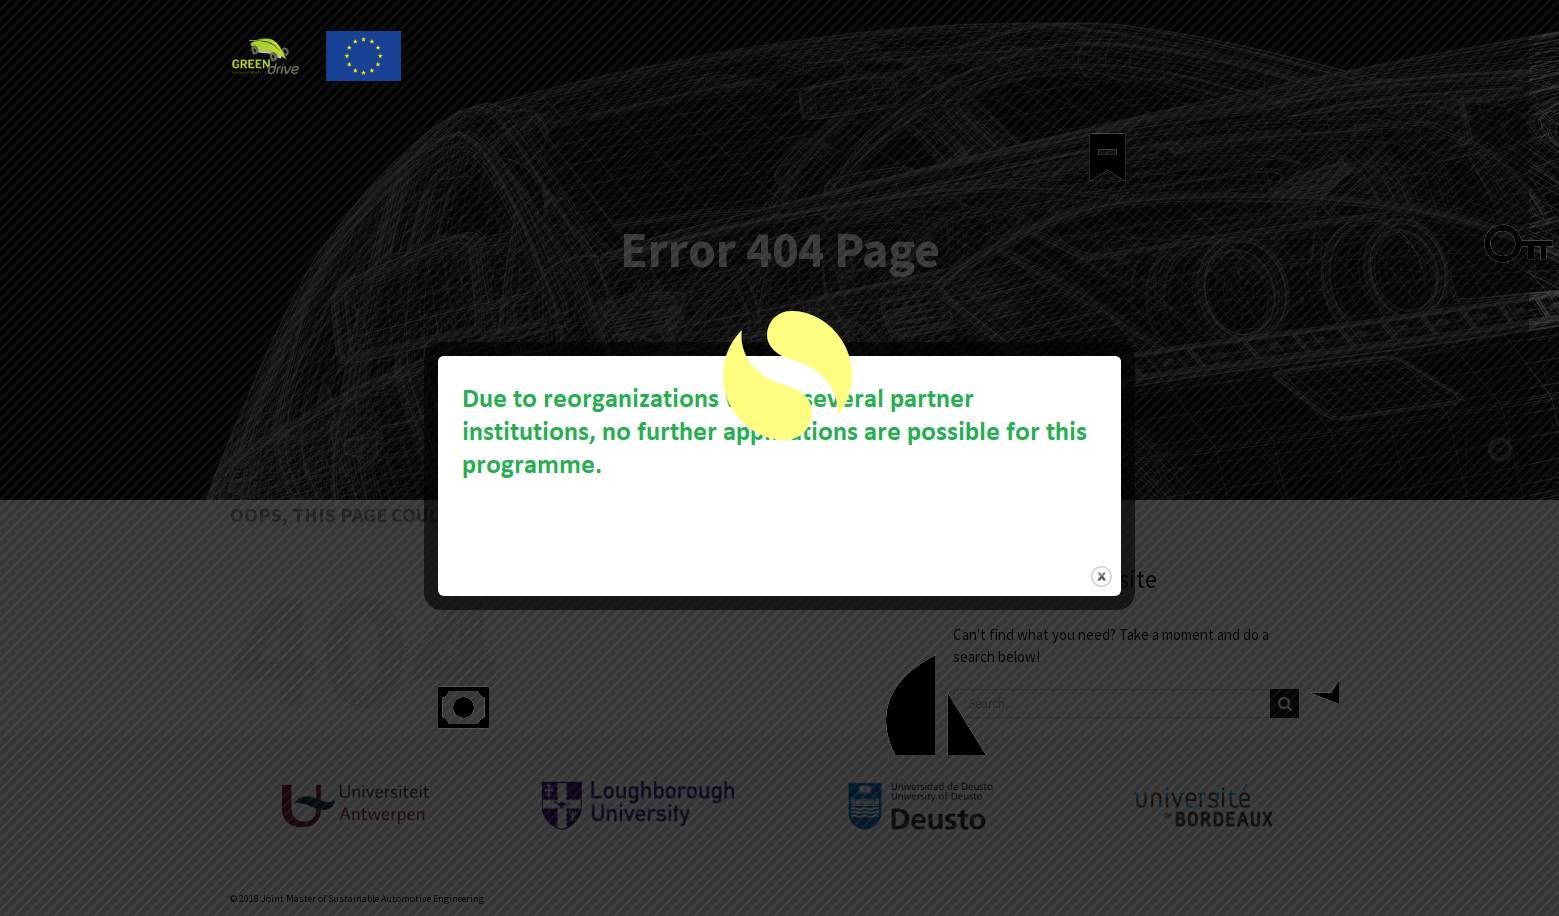 The width and height of the screenshot is (1559, 916). What do you see at coordinates (1324, 692) in the screenshot?
I see `open FACEIT gaming platform` at bounding box center [1324, 692].